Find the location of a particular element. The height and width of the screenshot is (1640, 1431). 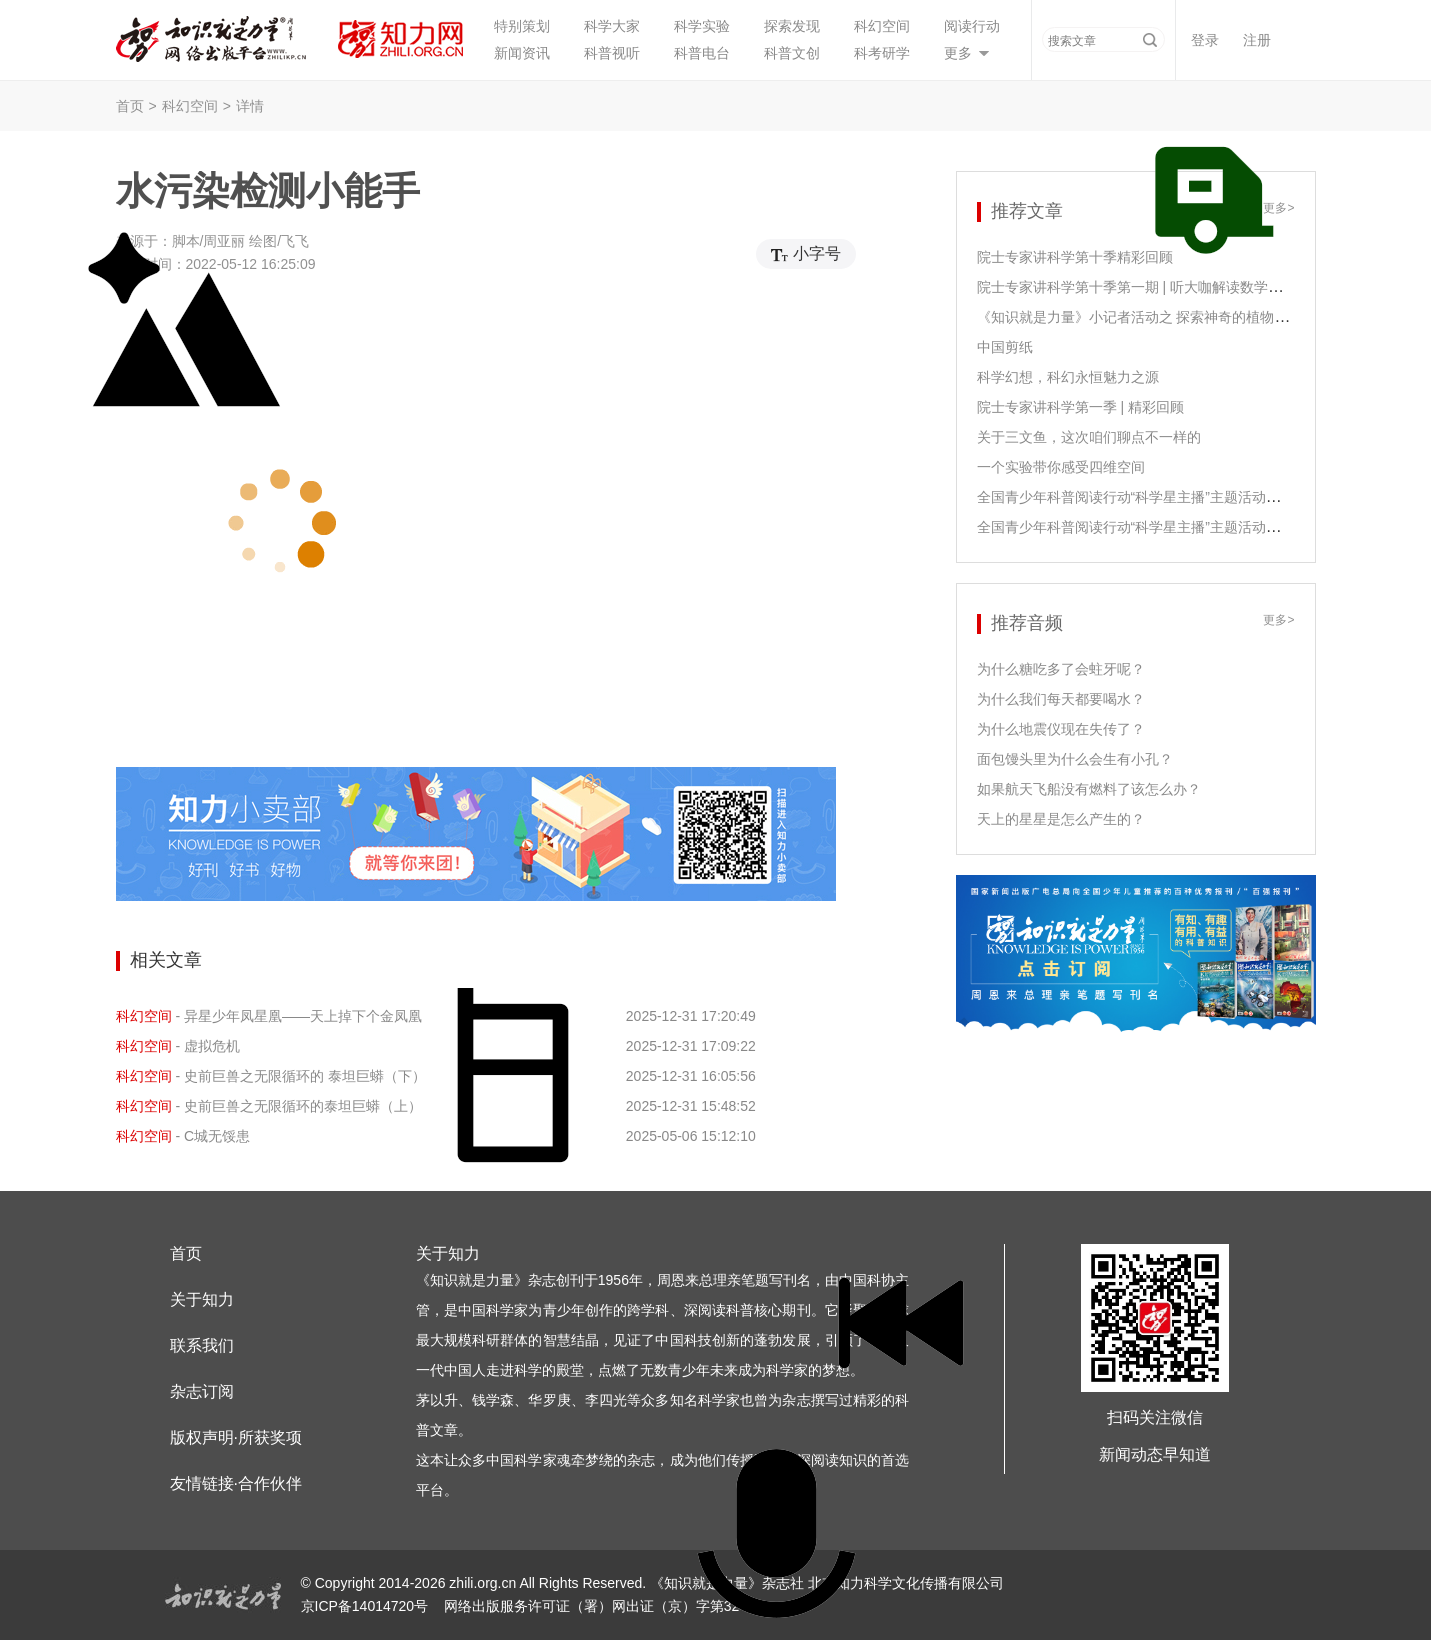

view caravan or RV rental options is located at coordinates (1211, 197).